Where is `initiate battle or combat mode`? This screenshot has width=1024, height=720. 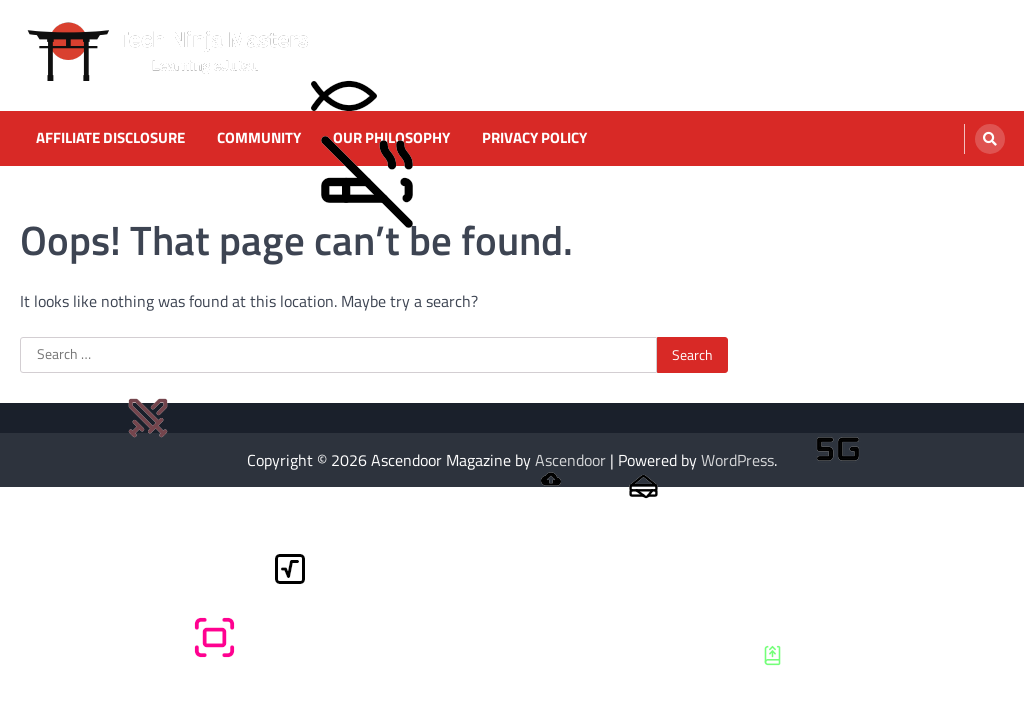 initiate battle or combat mode is located at coordinates (148, 418).